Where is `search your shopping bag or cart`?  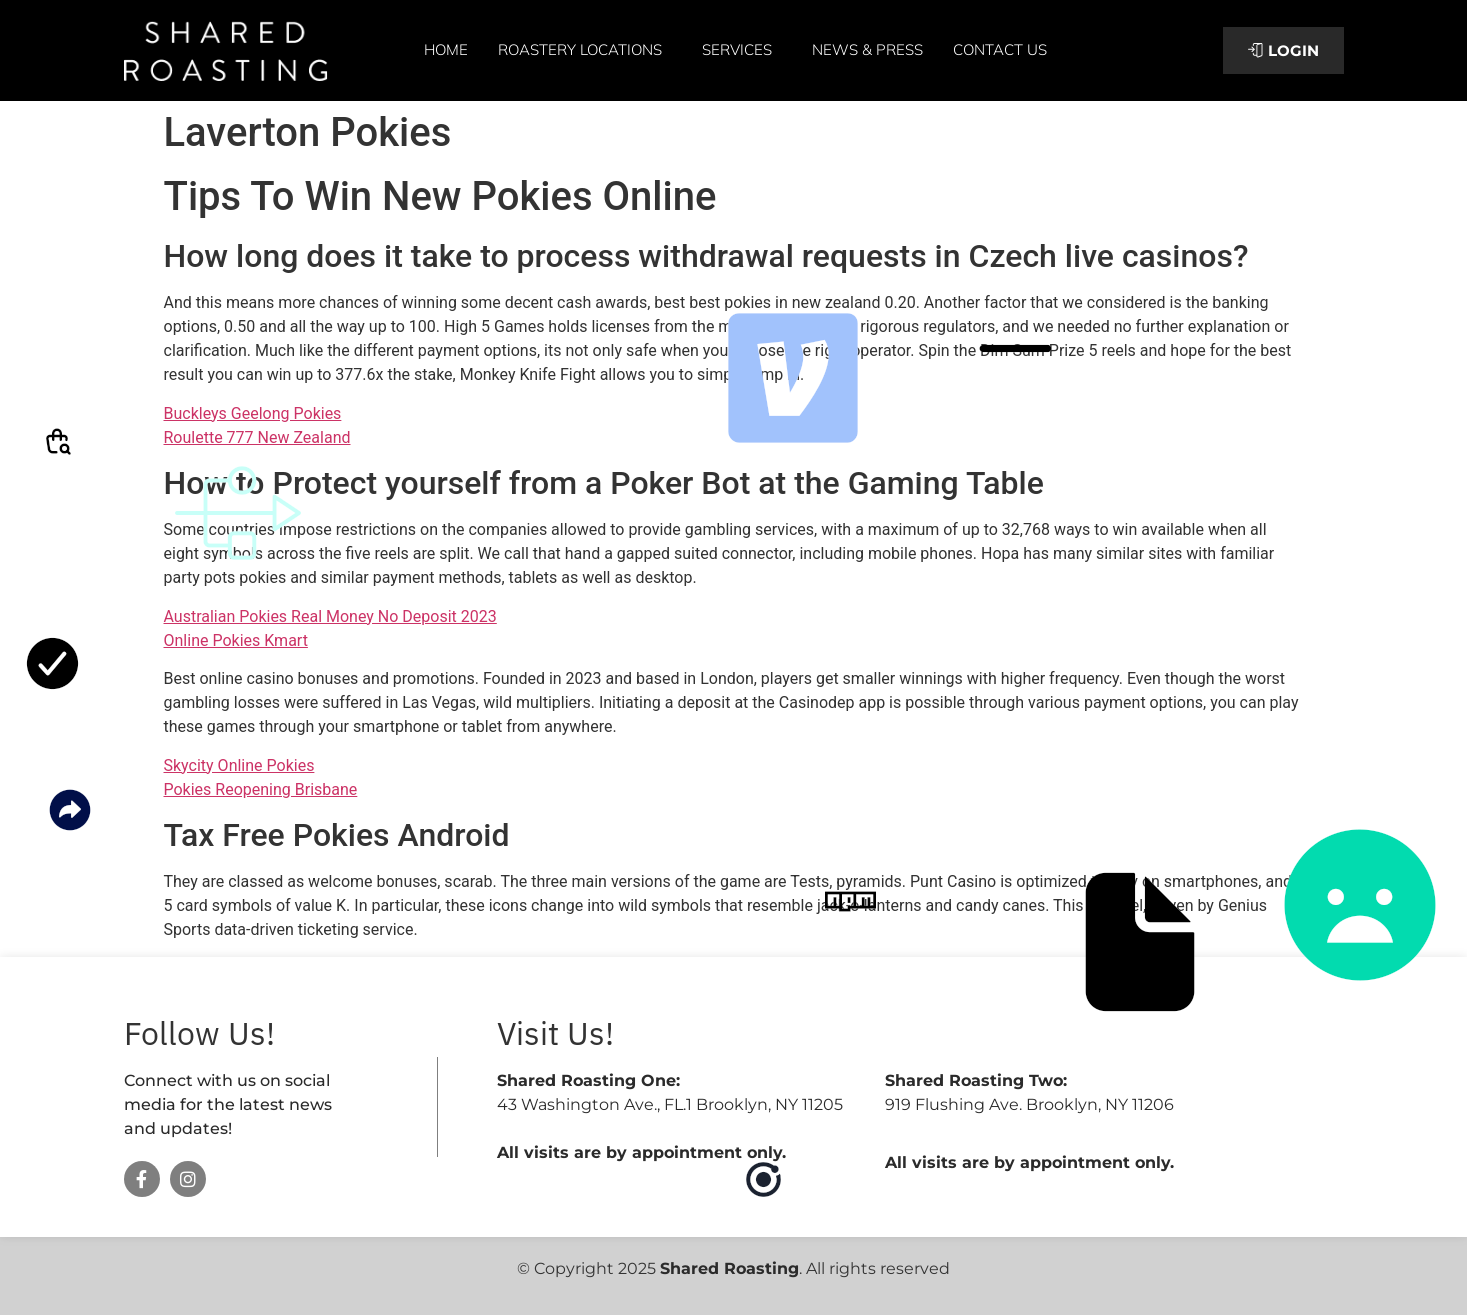
search your shopping bag or cart is located at coordinates (57, 441).